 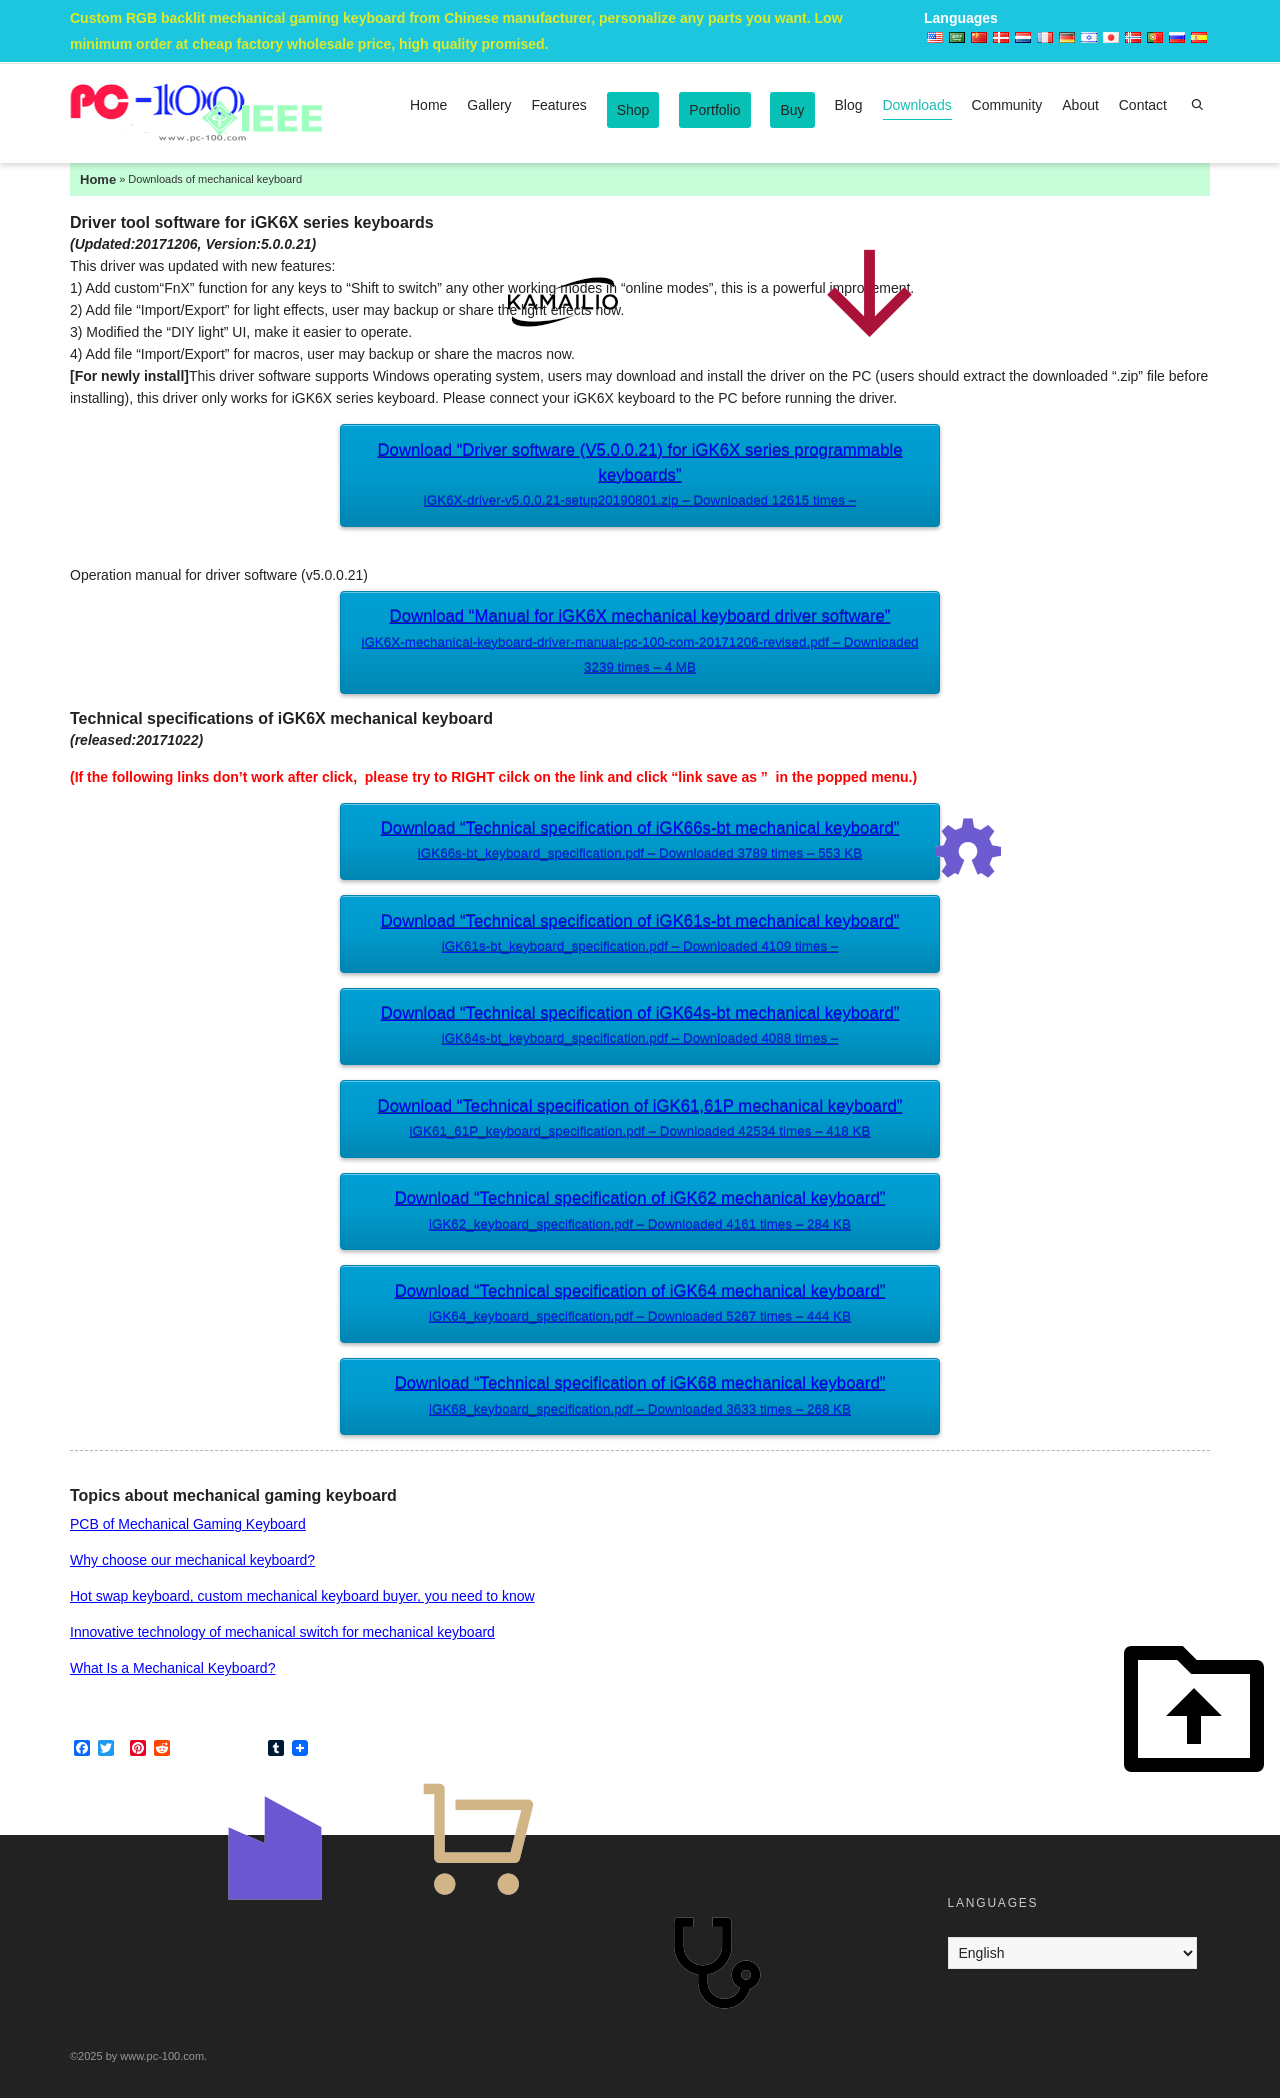 I want to click on open source hardware logo, so click(x=968, y=848).